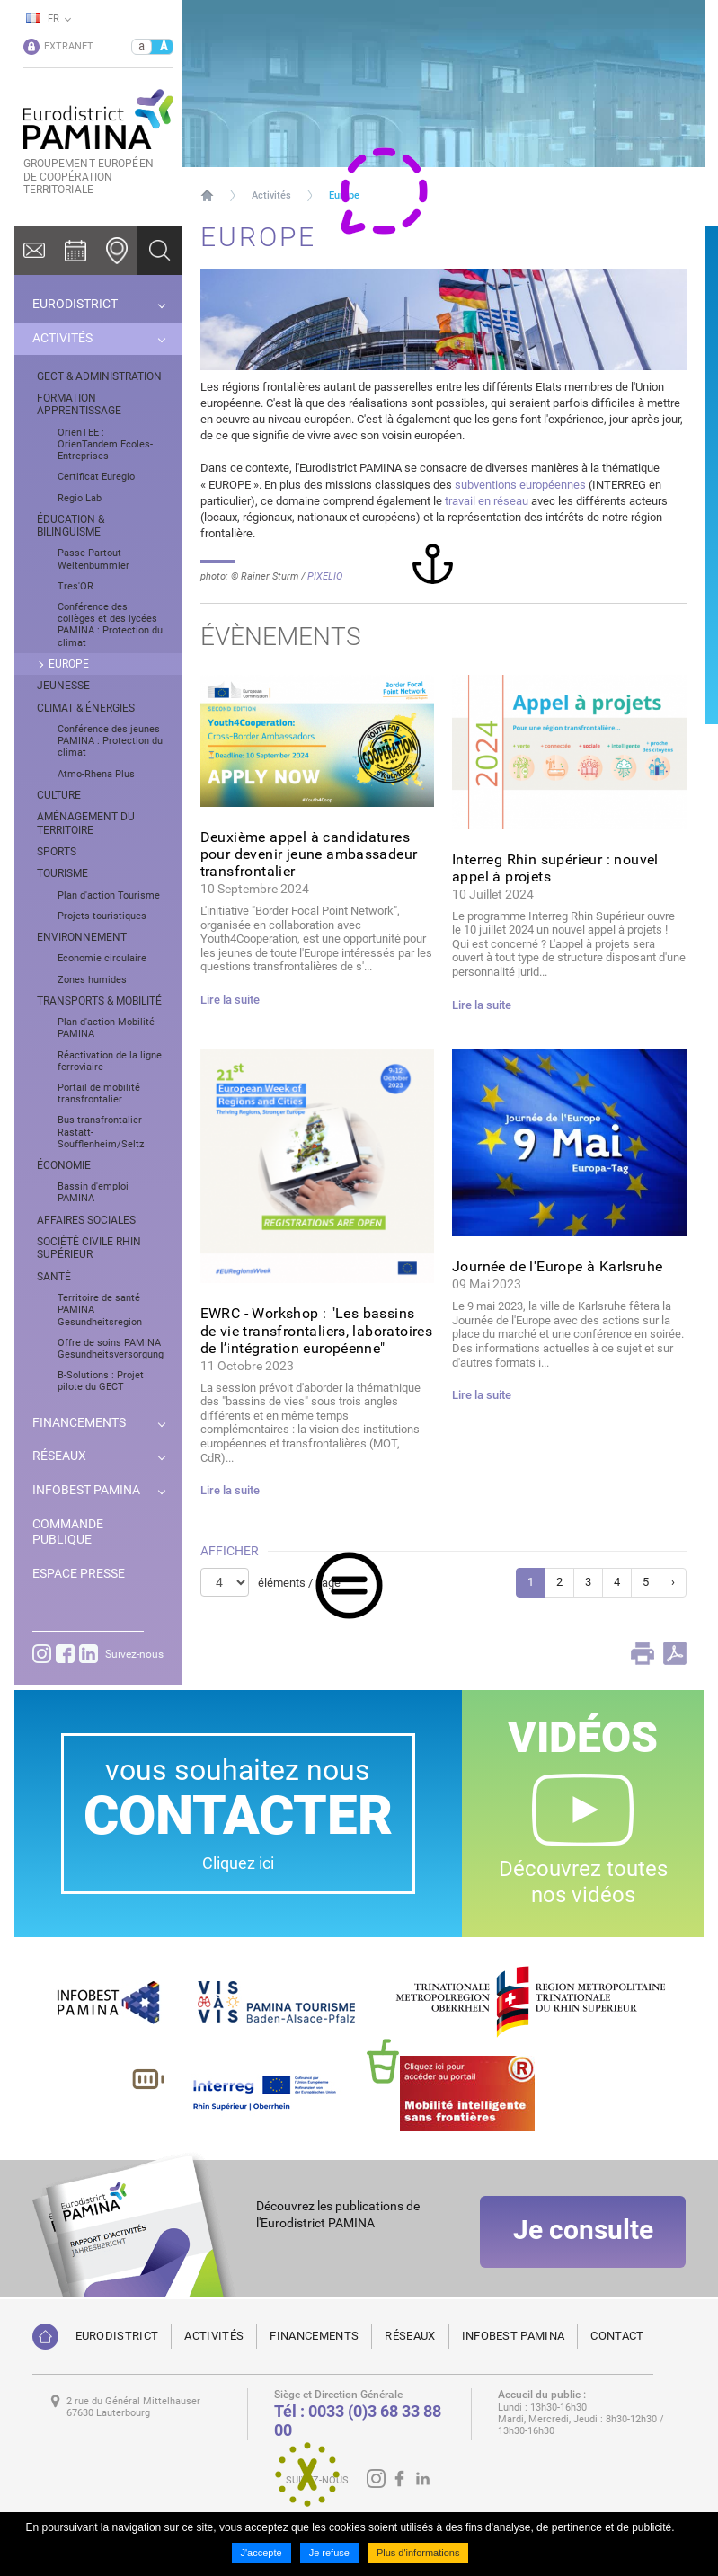  Describe the element at coordinates (383, 2061) in the screenshot. I see `order a beverage or drink` at that location.